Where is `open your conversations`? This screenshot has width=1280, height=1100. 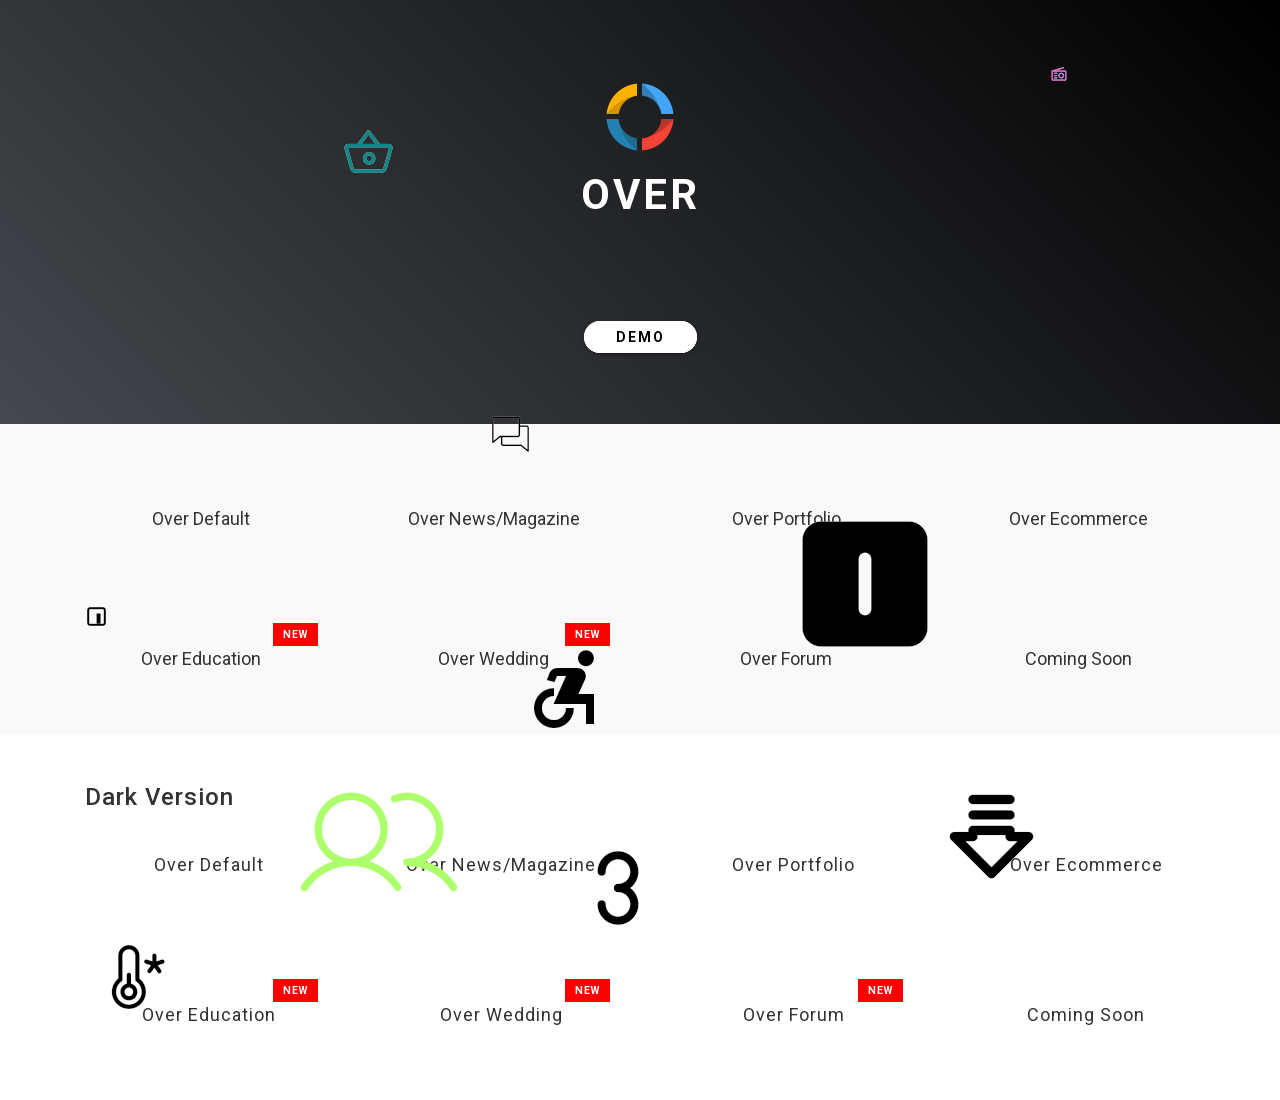 open your conversations is located at coordinates (510, 433).